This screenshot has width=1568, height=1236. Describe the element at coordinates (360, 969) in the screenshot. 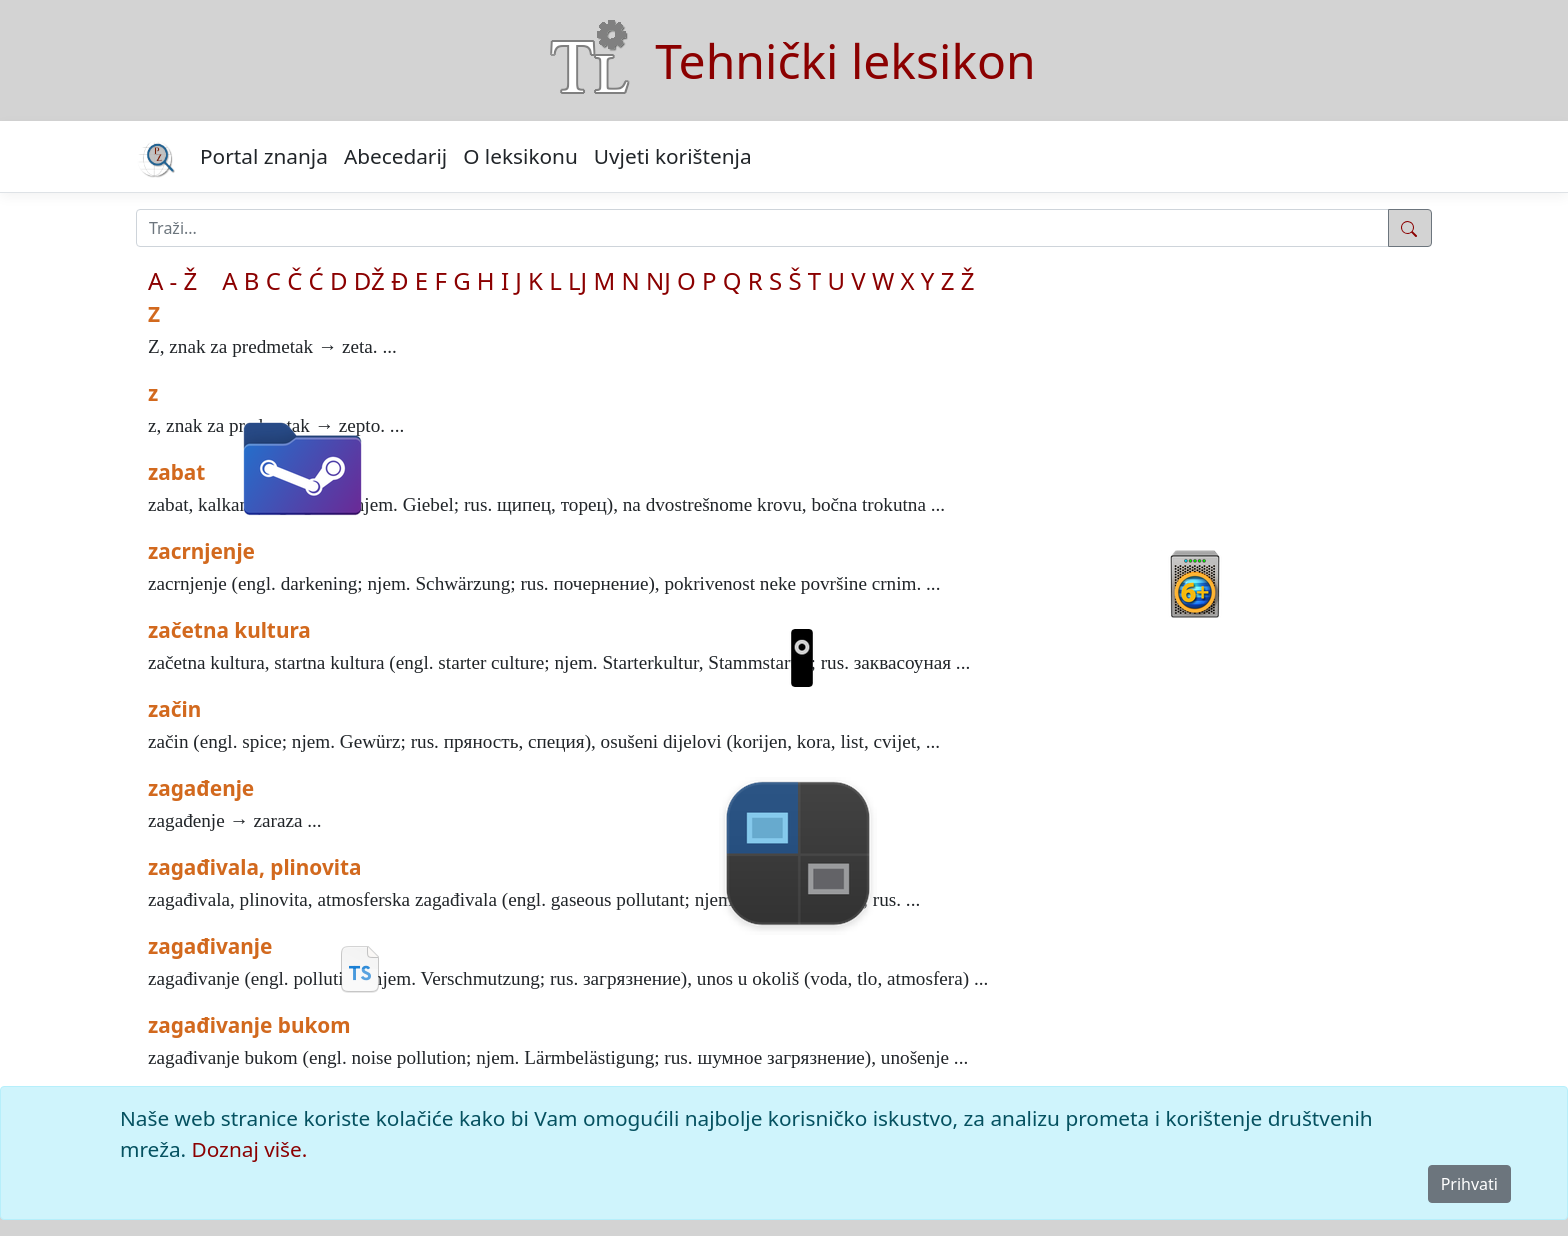

I see `indicates a typescript source file` at that location.